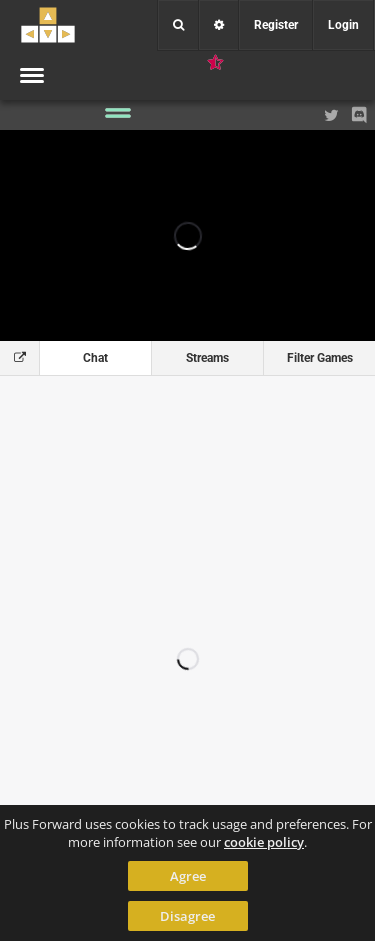 The image size is (375, 941). I want to click on indicates a partial or half-star rating, so click(215, 62).